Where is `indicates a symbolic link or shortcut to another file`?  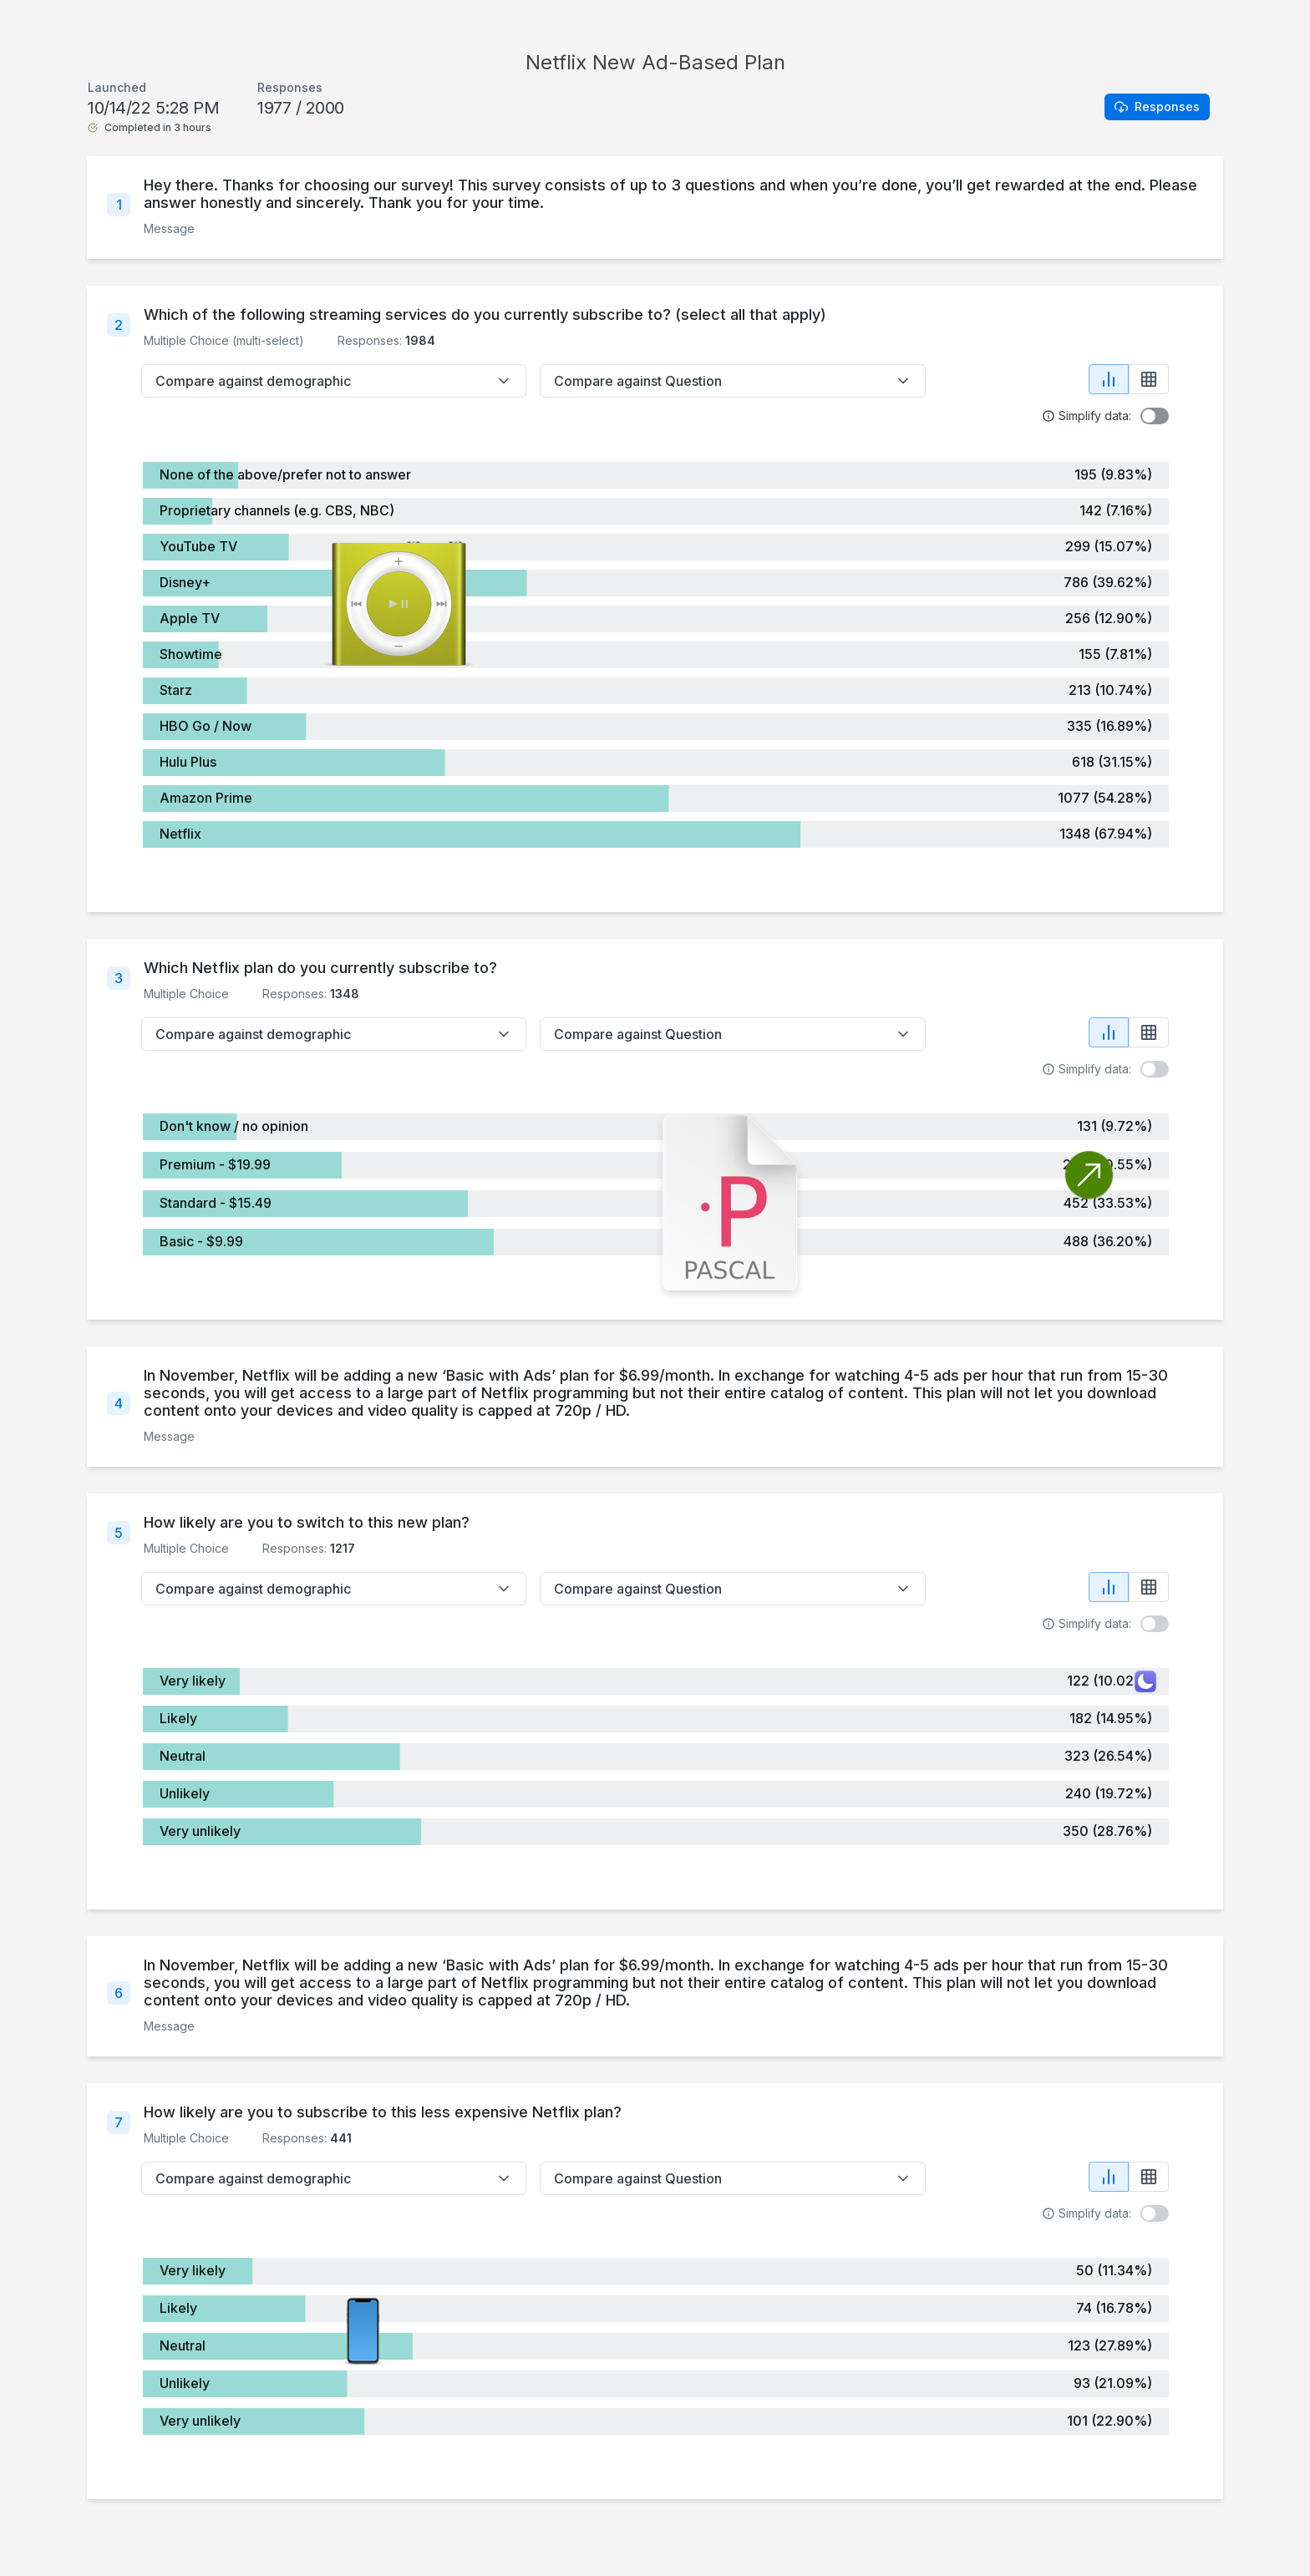
indicates a symbolic link or shortcut to another file is located at coordinates (1089, 1174).